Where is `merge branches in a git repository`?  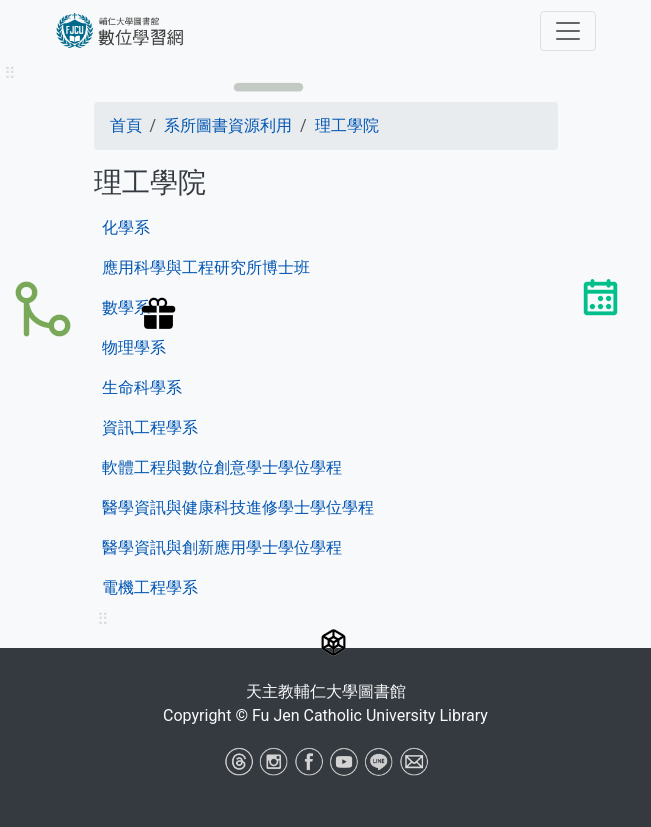
merge branches in a git repository is located at coordinates (43, 309).